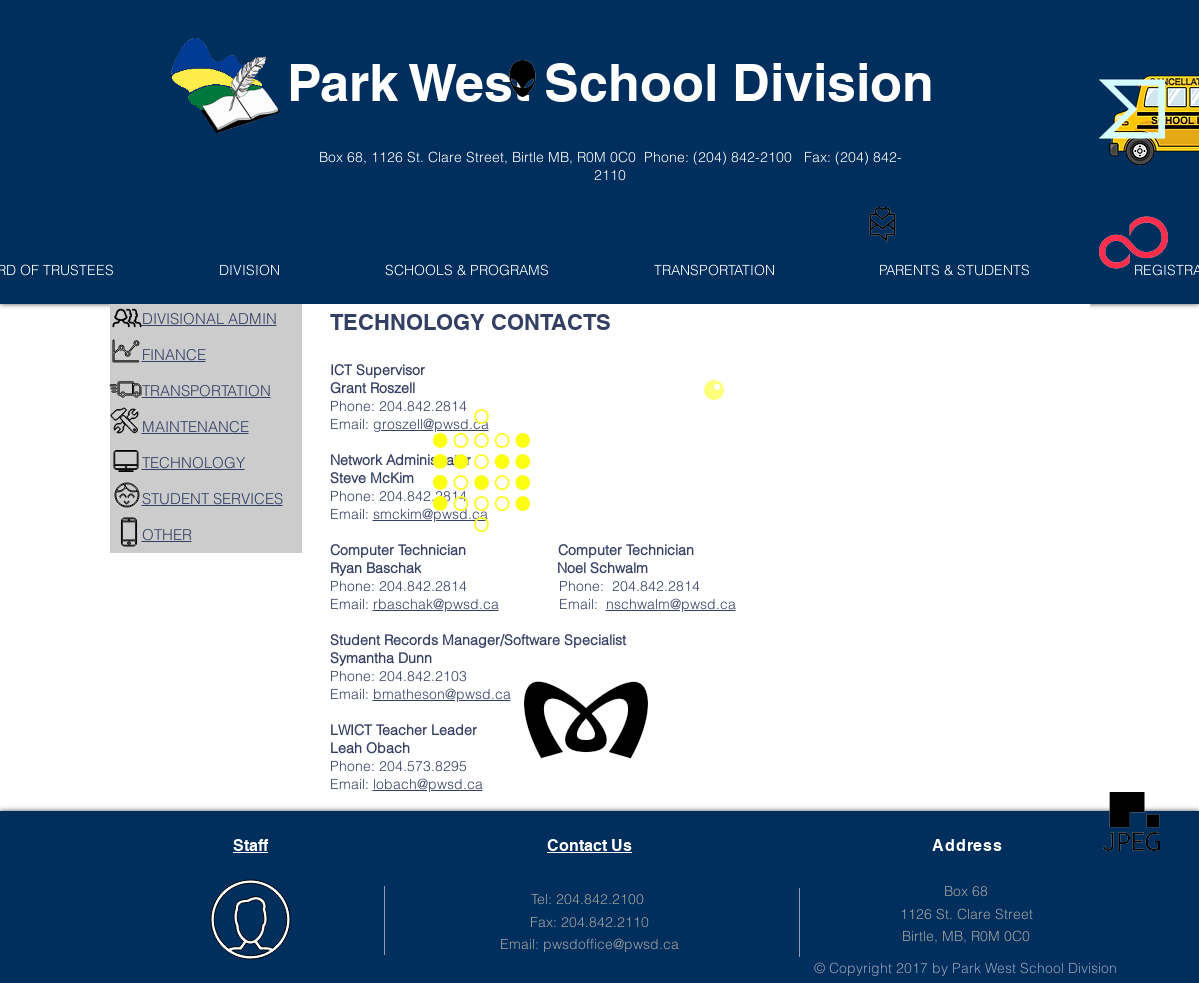 The height and width of the screenshot is (983, 1199). I want to click on Fujitsu brand logo, so click(1133, 242).